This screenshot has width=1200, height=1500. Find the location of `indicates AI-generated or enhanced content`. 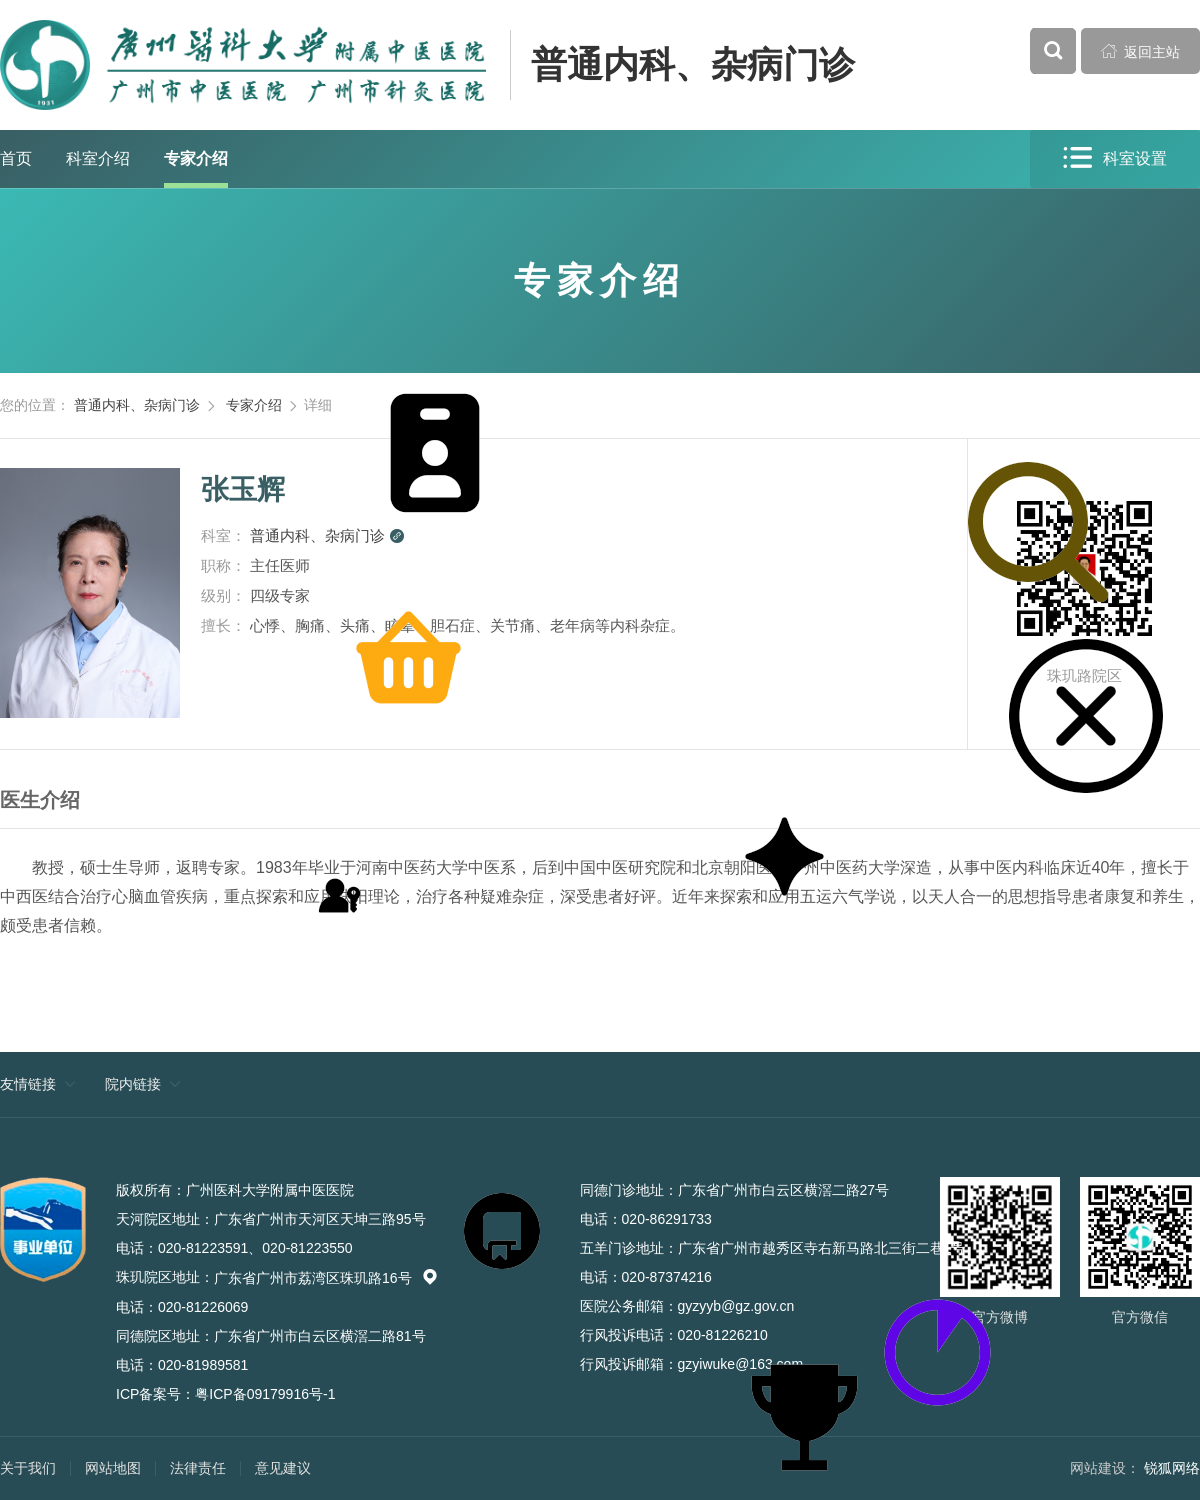

indicates AI-generated or enhanced content is located at coordinates (784, 856).